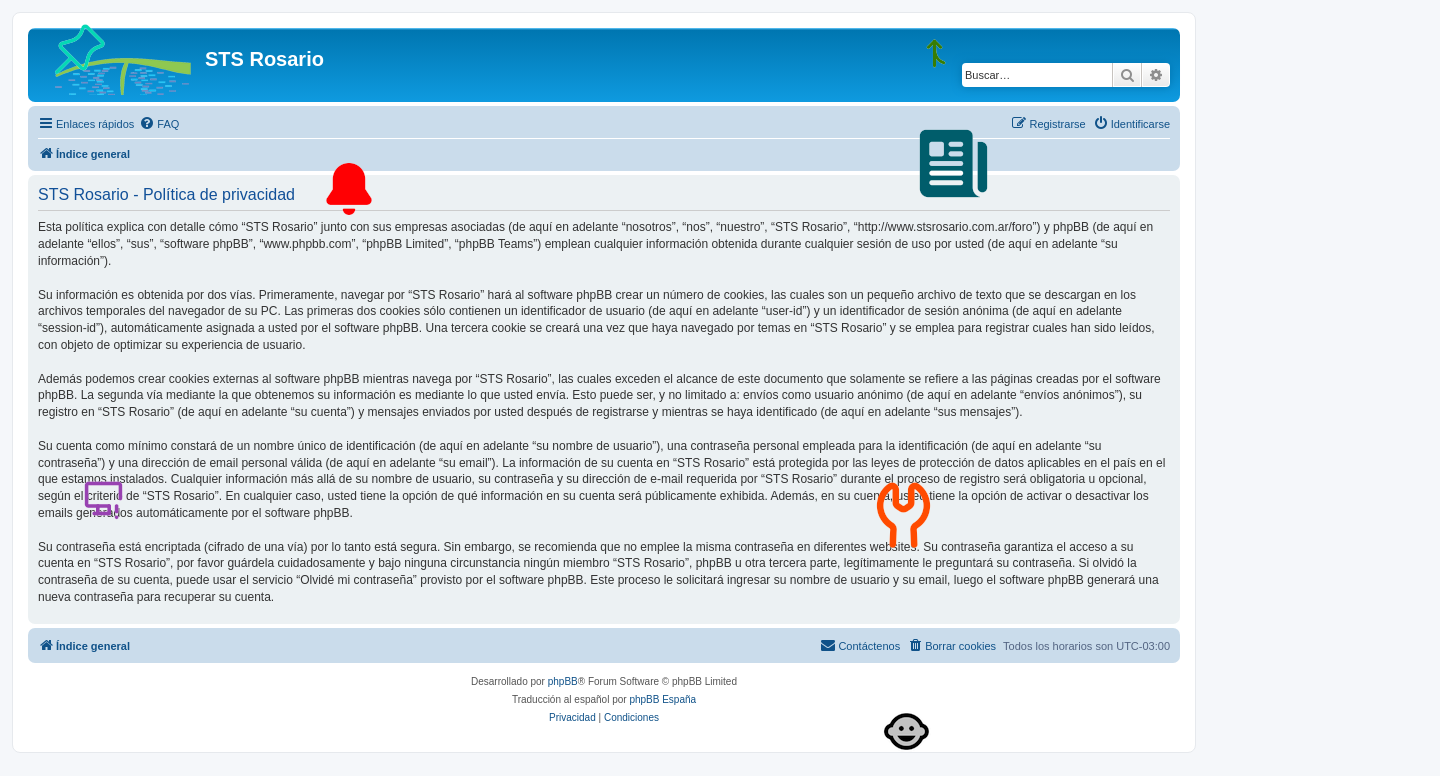  Describe the element at coordinates (953, 163) in the screenshot. I see `view news or articles` at that location.